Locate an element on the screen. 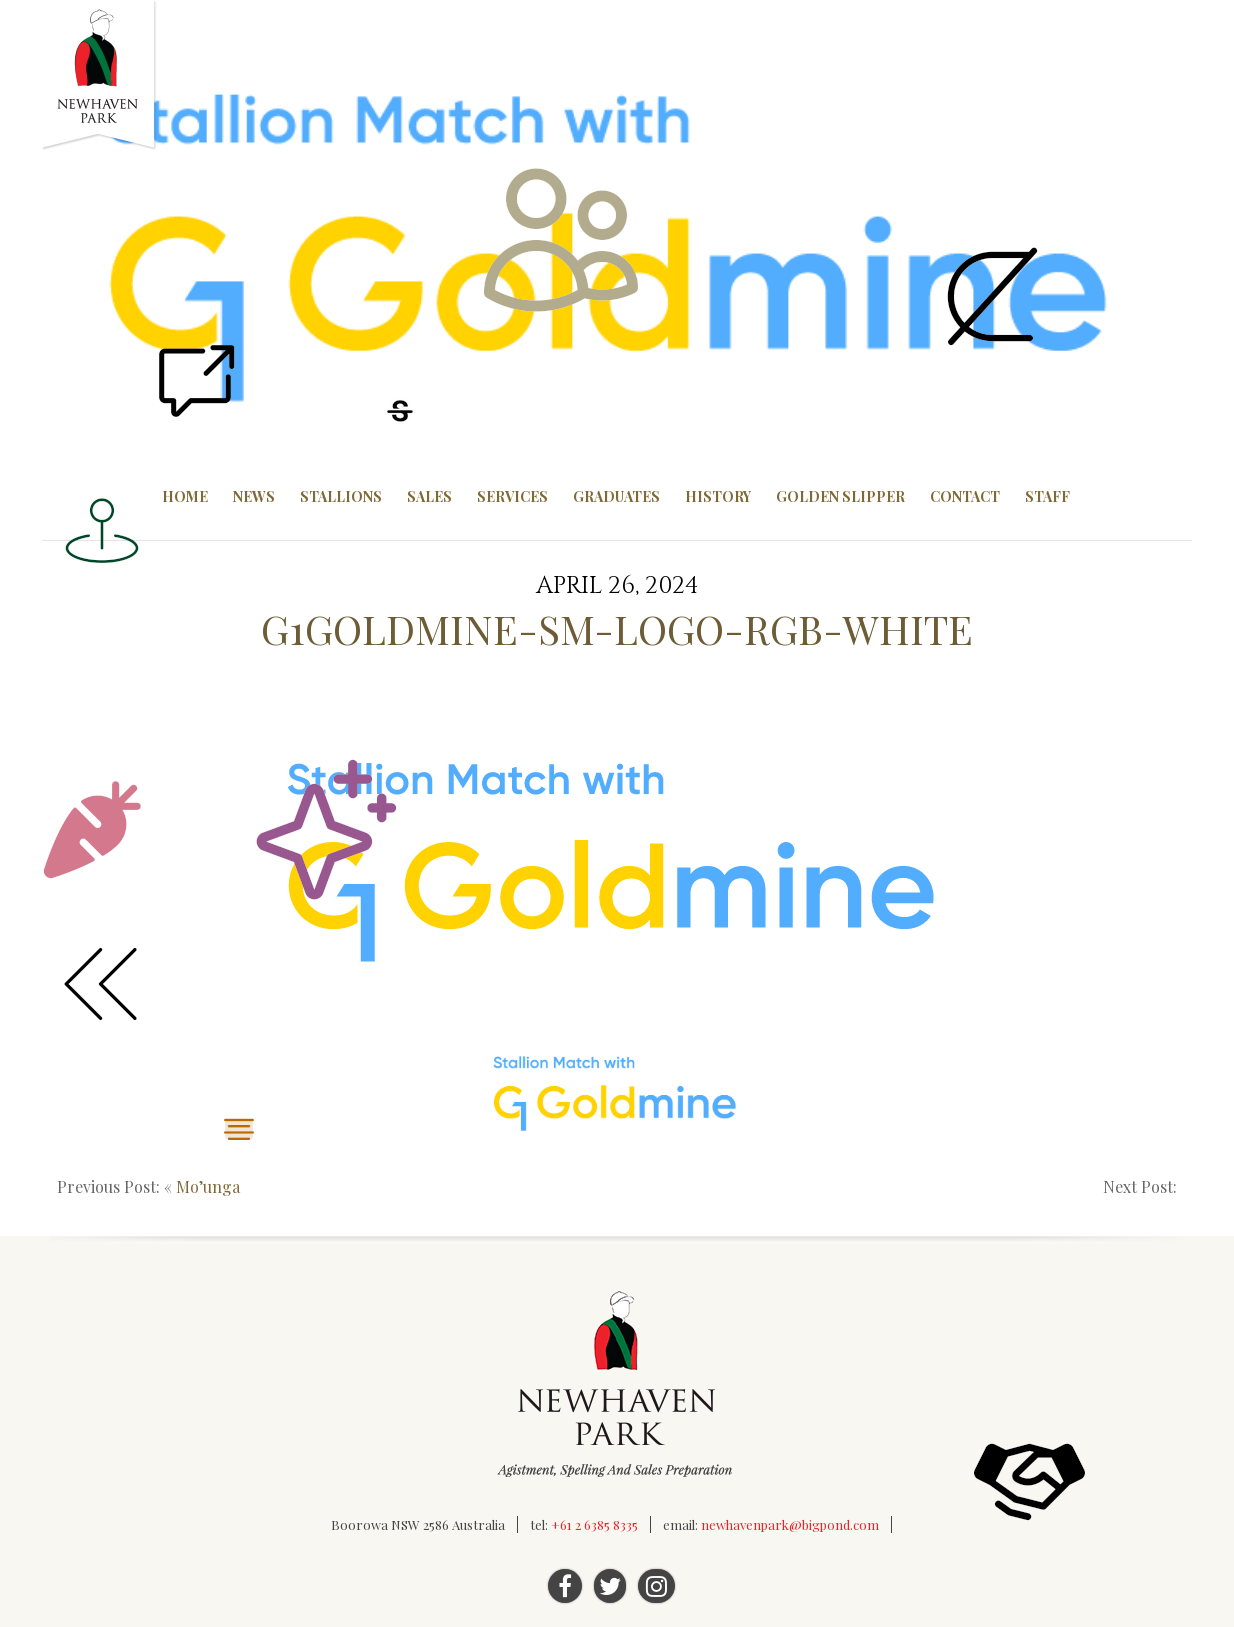 The height and width of the screenshot is (1627, 1234). view all users or contacts is located at coordinates (561, 240).